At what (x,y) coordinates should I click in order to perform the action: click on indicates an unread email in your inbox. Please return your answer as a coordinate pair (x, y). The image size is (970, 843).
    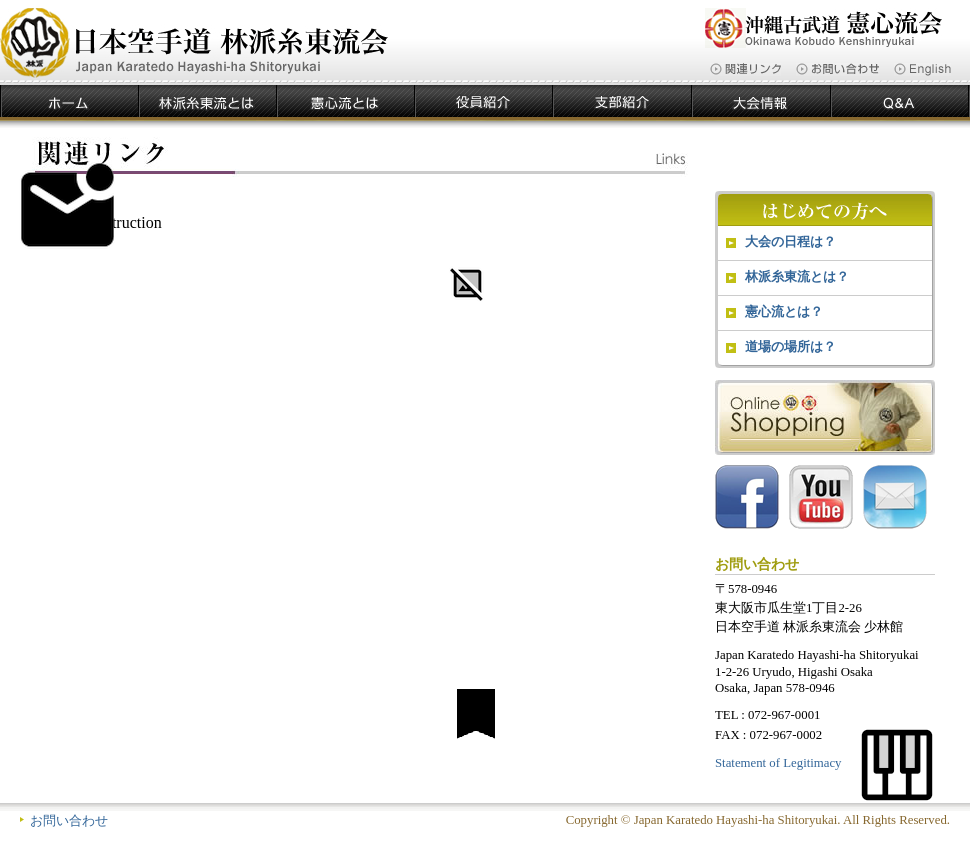
    Looking at the image, I should click on (67, 209).